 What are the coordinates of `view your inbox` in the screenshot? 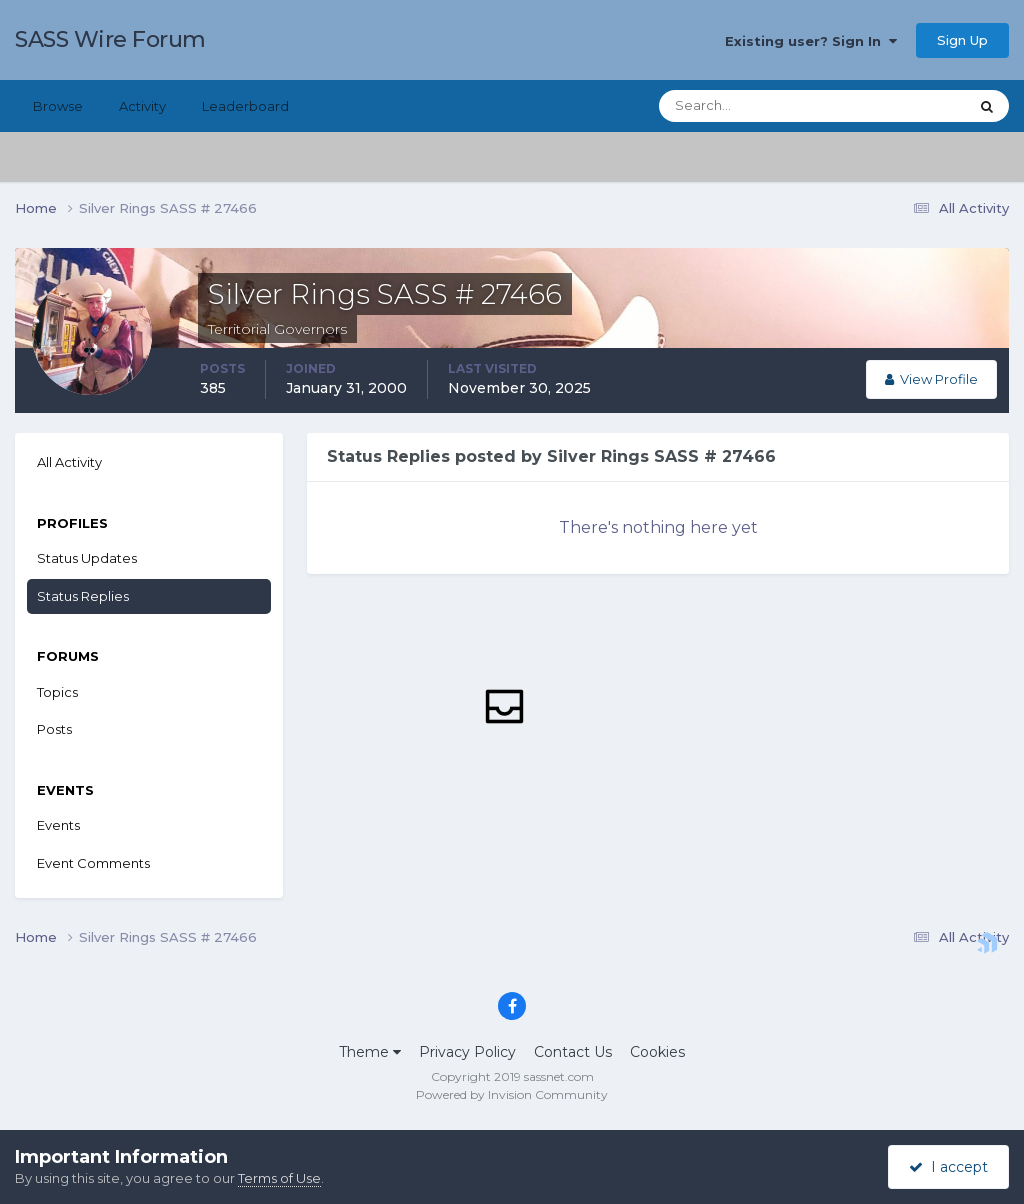 It's located at (504, 706).